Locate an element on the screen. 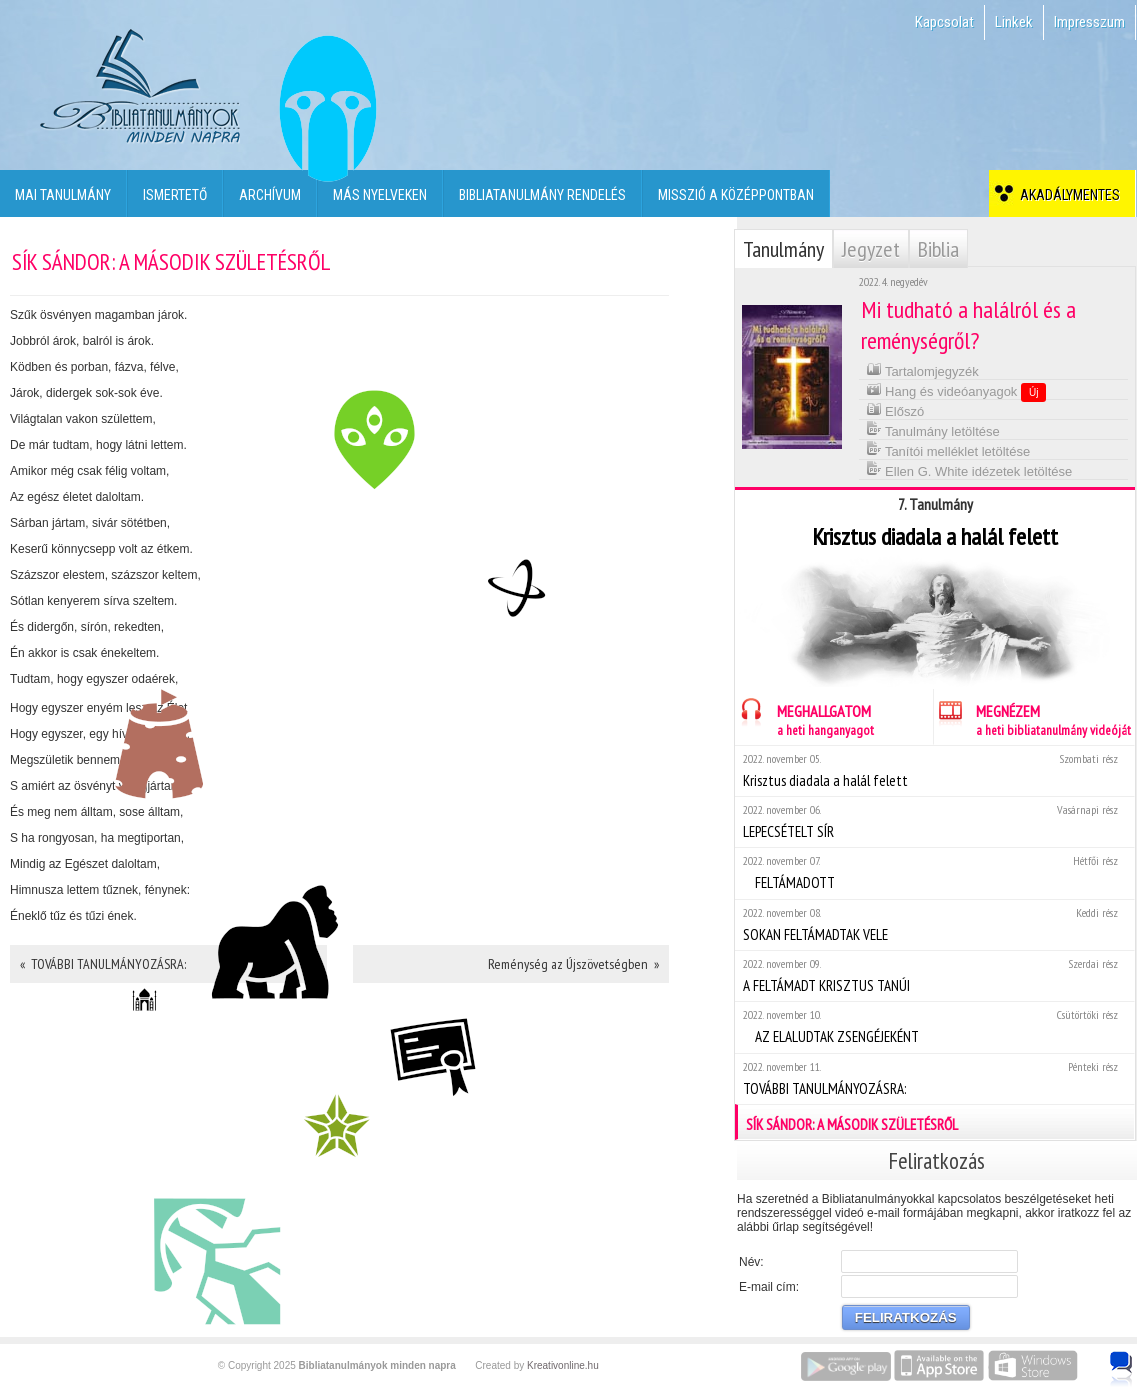 Image resolution: width=1137 pixels, height=1394 pixels. access beach or sandbox game mode is located at coordinates (159, 743).